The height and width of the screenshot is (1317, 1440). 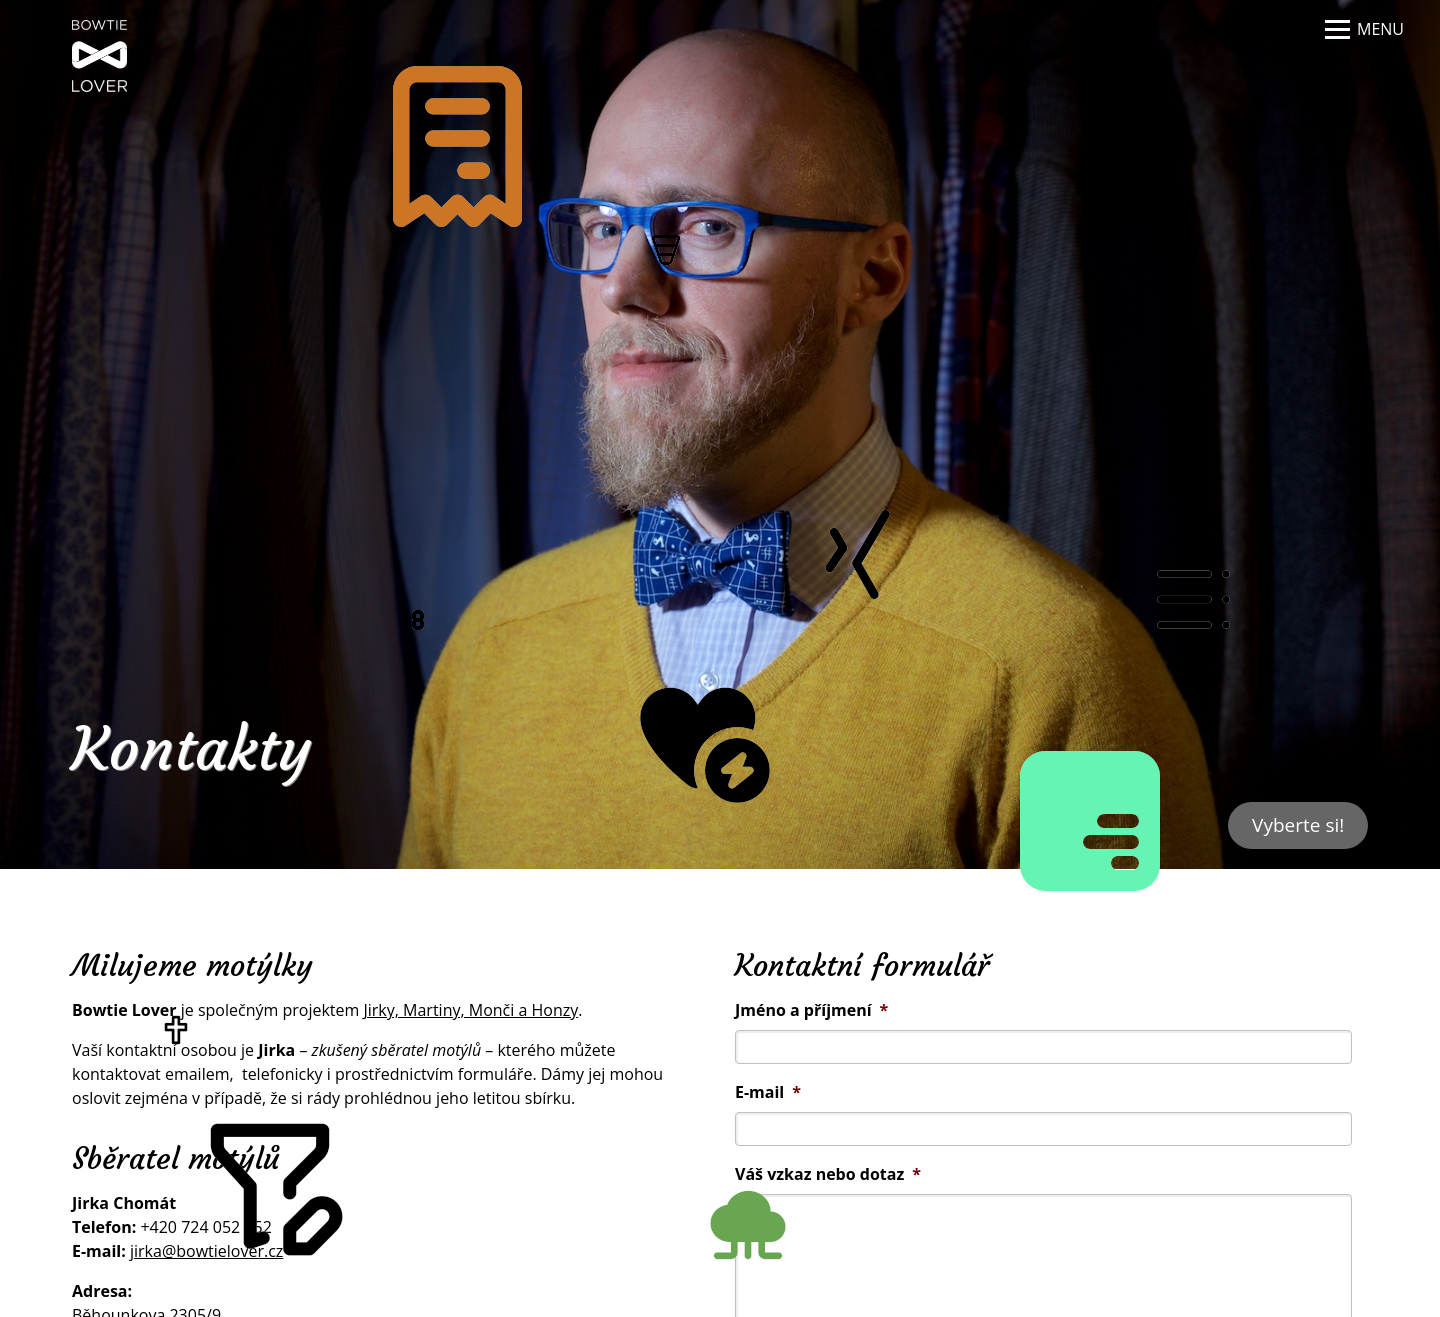 What do you see at coordinates (270, 1183) in the screenshot?
I see `edit filter settings` at bounding box center [270, 1183].